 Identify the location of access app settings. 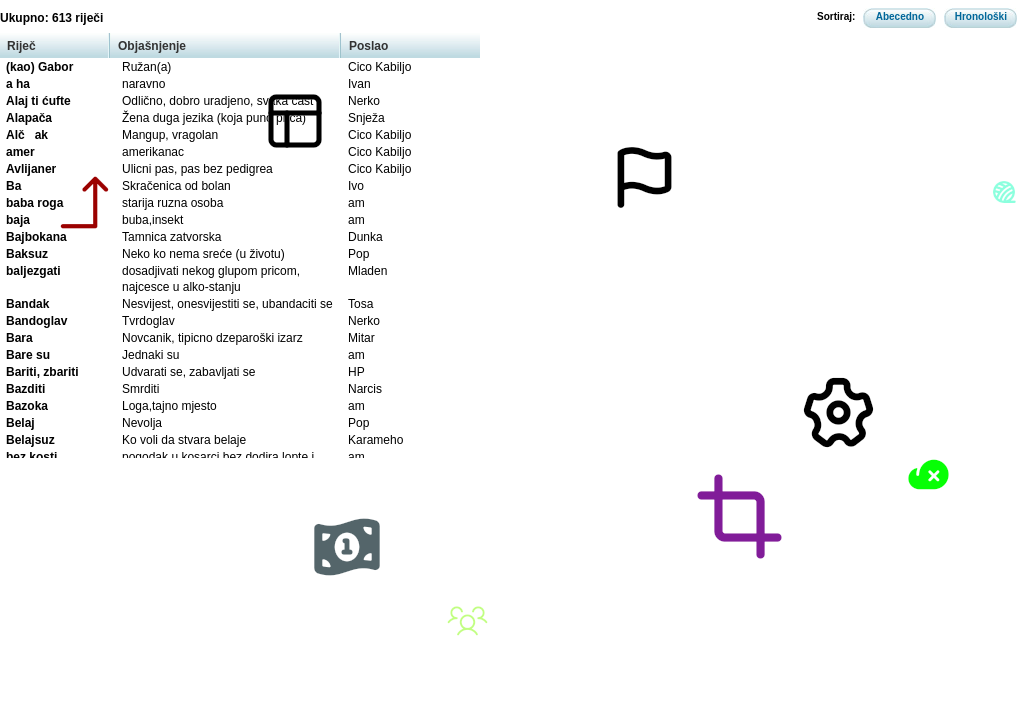
(838, 412).